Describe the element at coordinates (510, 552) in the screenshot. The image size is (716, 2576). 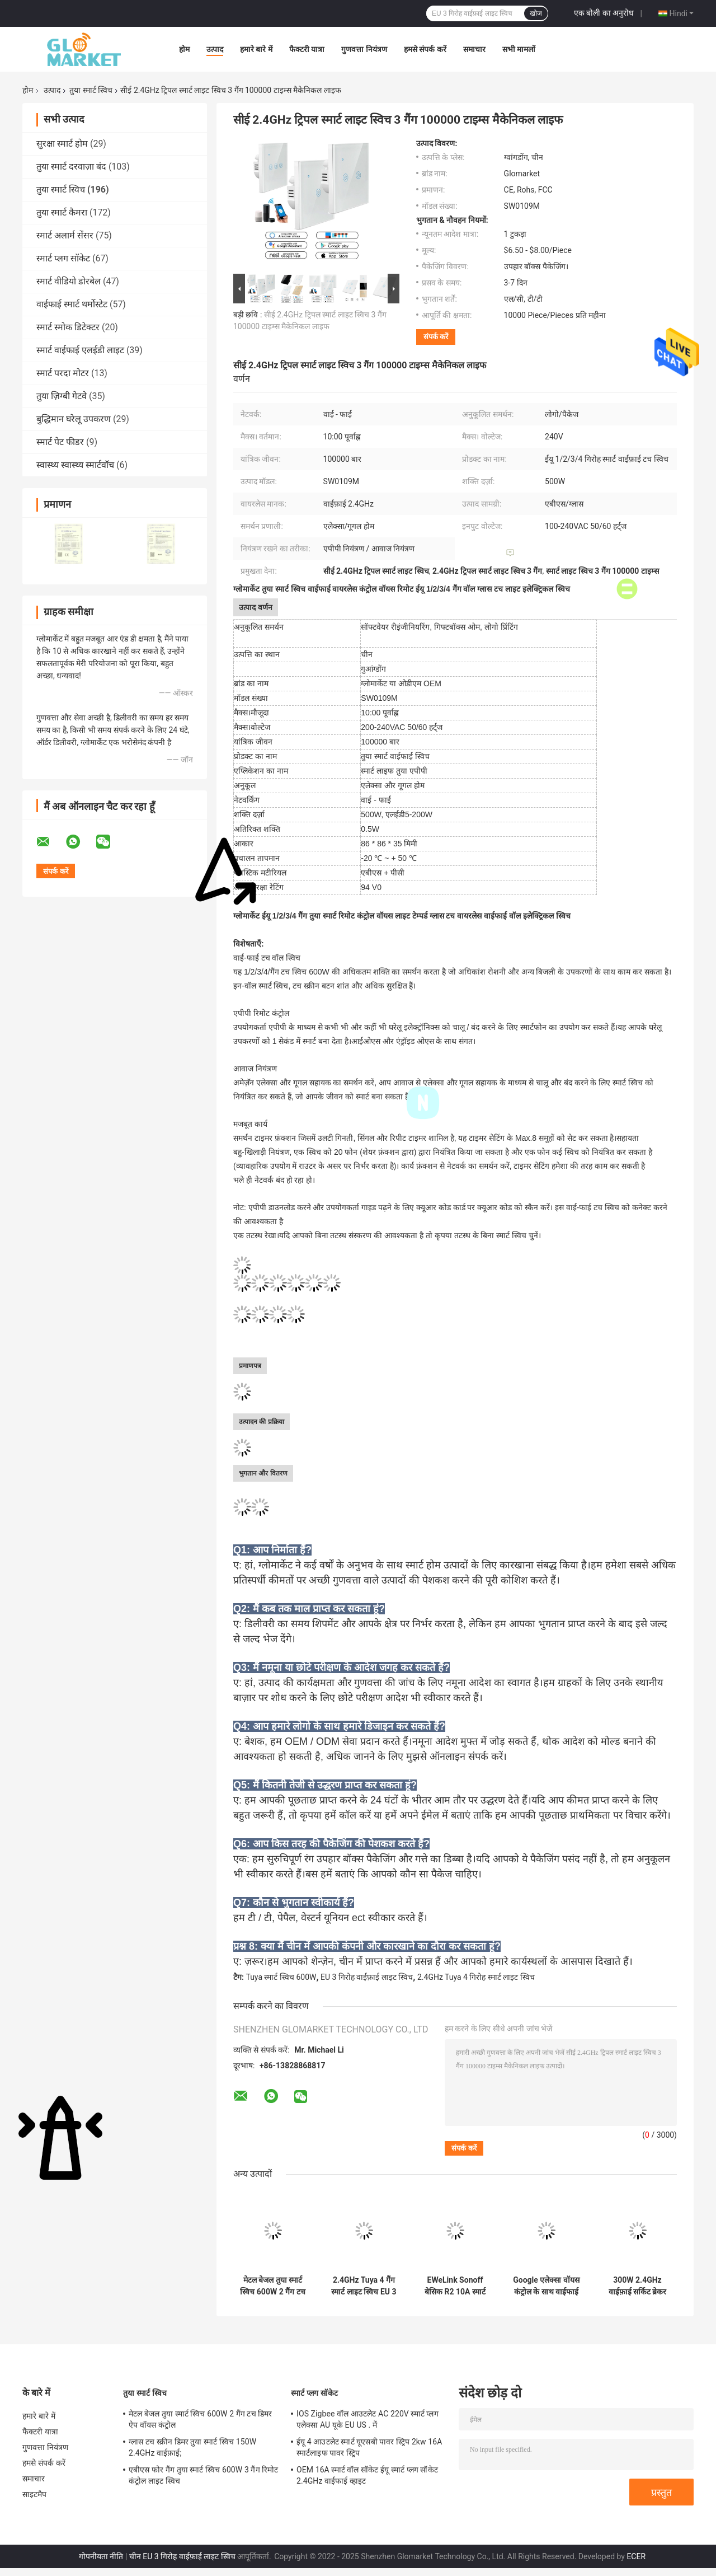
I see `open chat or messaging` at that location.